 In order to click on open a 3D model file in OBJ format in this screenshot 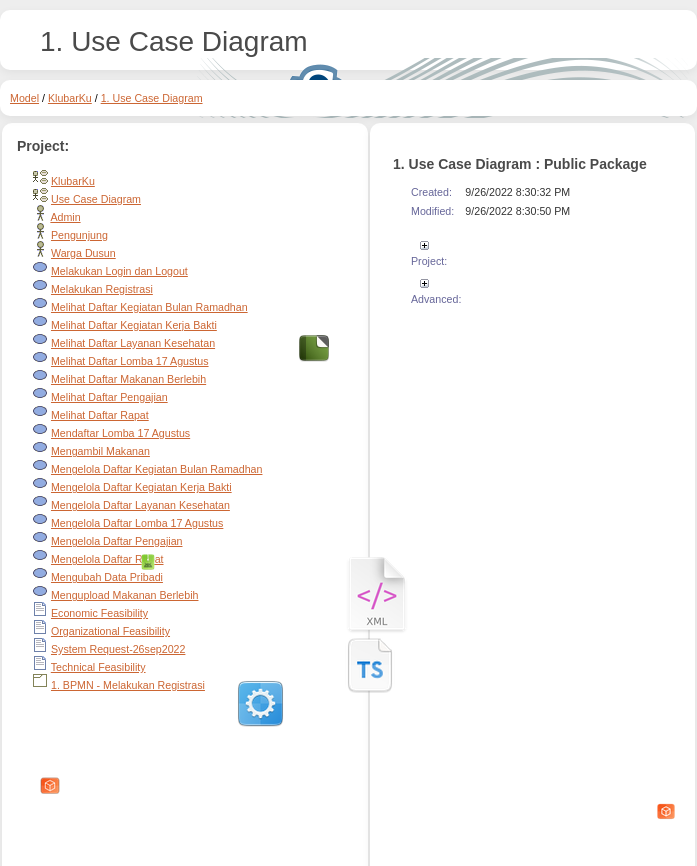, I will do `click(50, 785)`.